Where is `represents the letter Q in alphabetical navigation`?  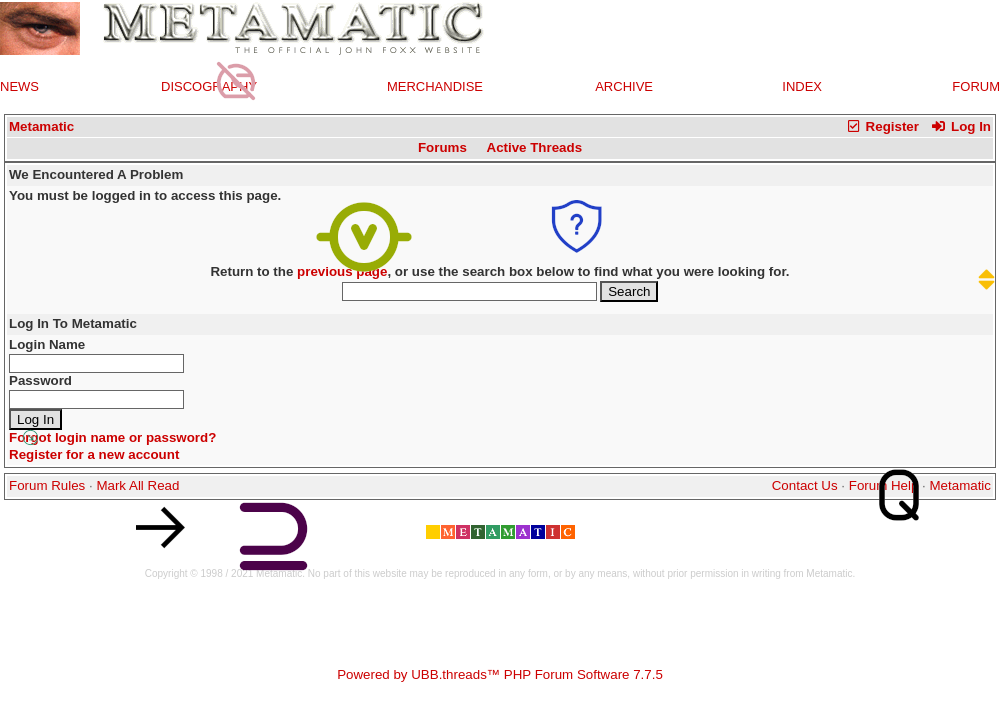 represents the letter Q in alphabetical navigation is located at coordinates (899, 495).